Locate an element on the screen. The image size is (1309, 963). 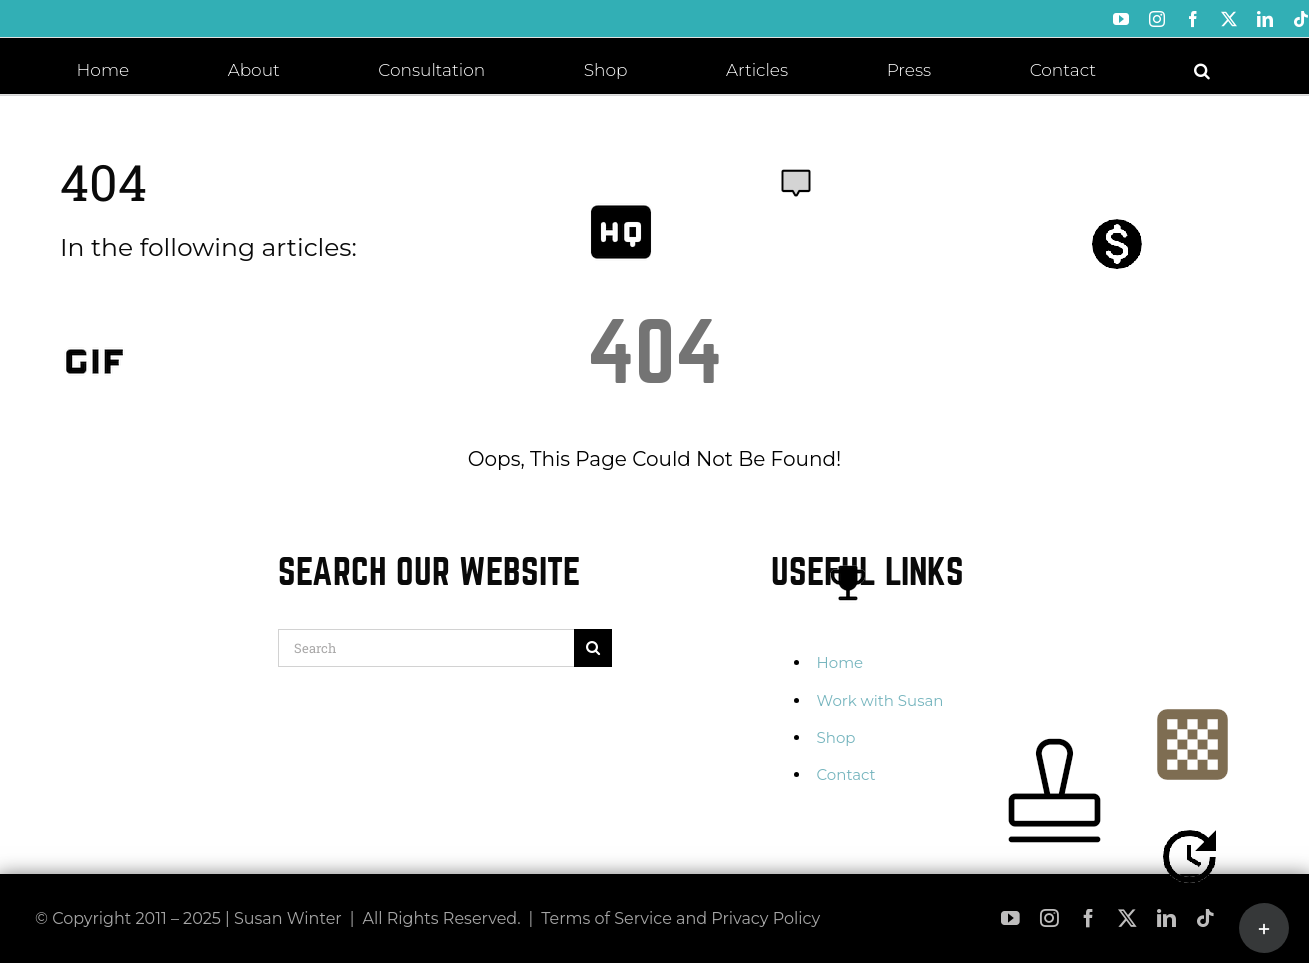
check for updates is located at coordinates (1189, 856).